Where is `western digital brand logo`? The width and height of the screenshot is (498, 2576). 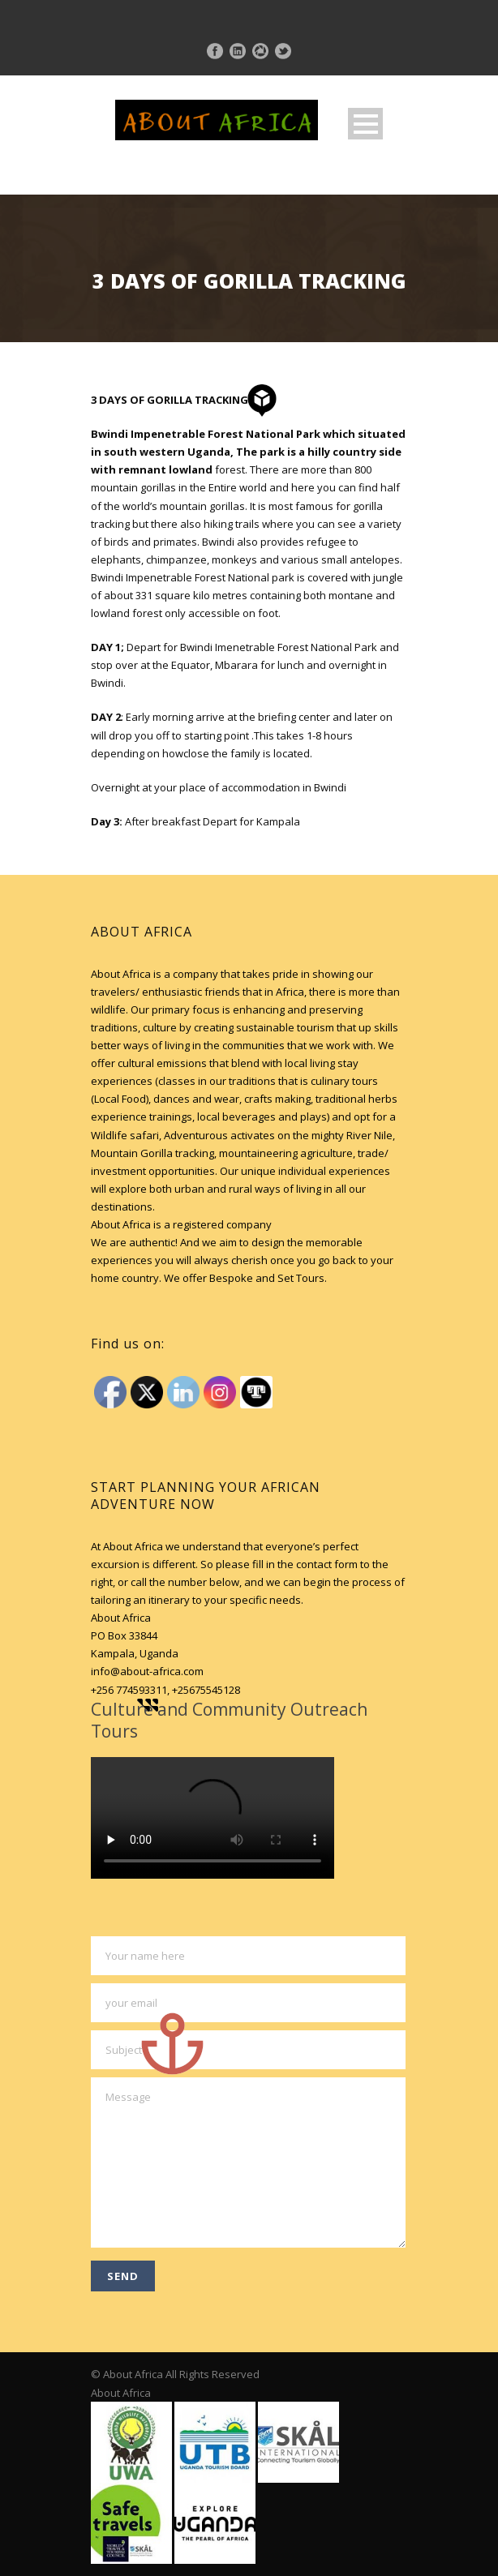 western digital brand logo is located at coordinates (148, 1705).